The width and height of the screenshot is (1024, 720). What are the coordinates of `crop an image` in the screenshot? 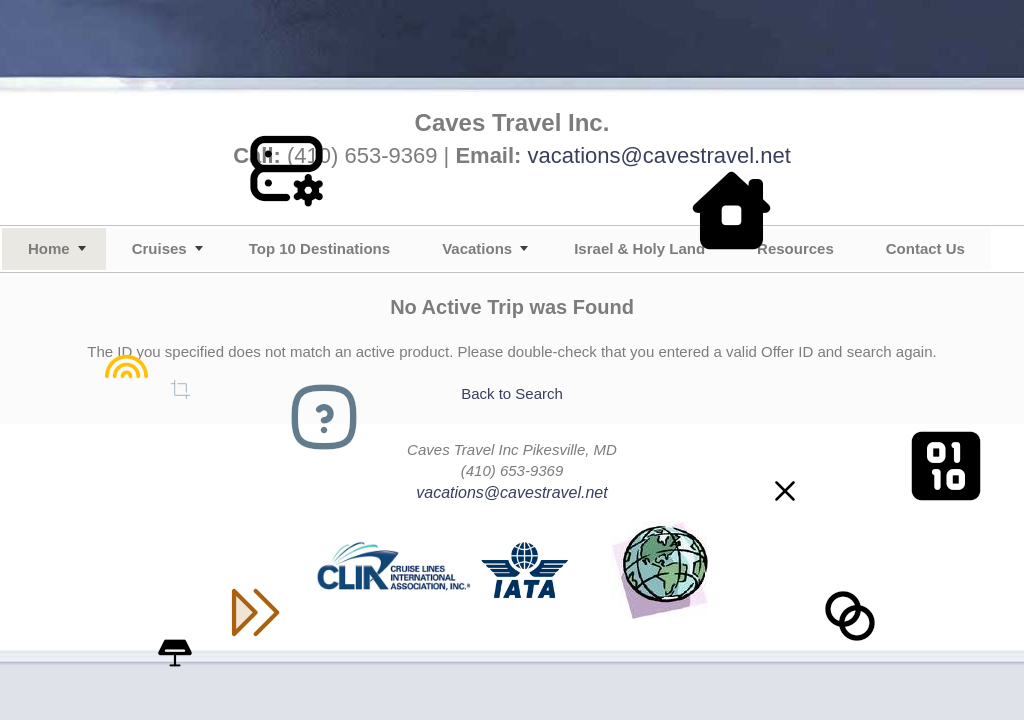 It's located at (180, 389).